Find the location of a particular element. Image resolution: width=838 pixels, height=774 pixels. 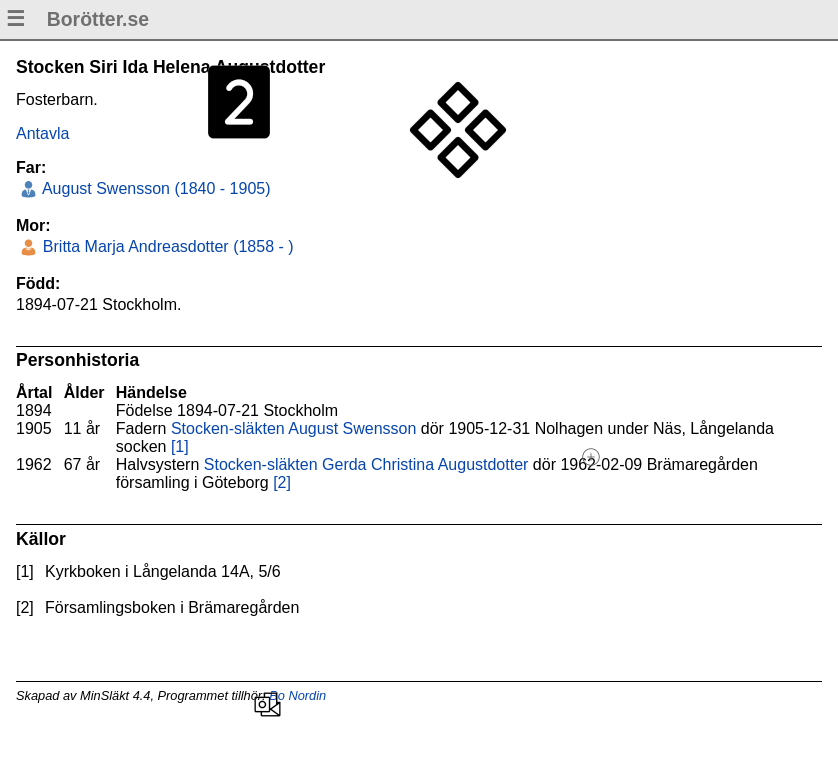

open Microsoft Outlook email is located at coordinates (267, 704).